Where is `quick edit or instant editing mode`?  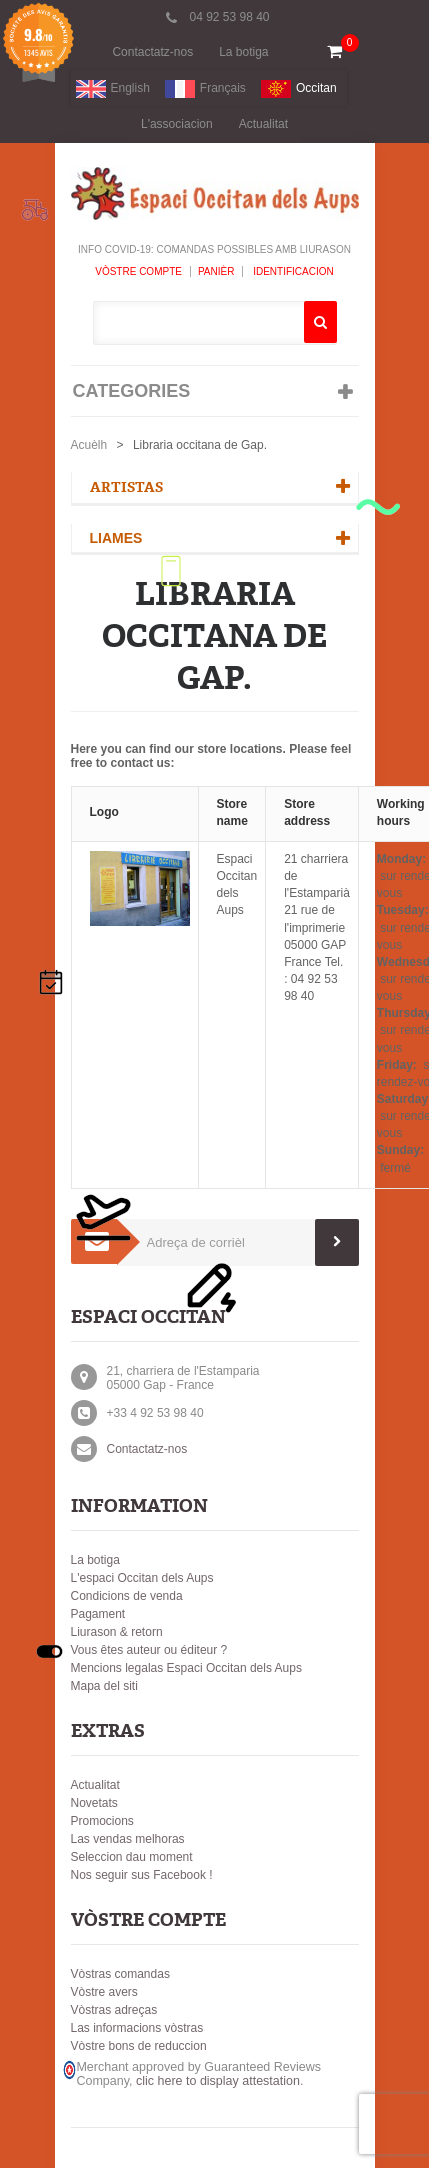 quick edit or instant editing mode is located at coordinates (210, 1284).